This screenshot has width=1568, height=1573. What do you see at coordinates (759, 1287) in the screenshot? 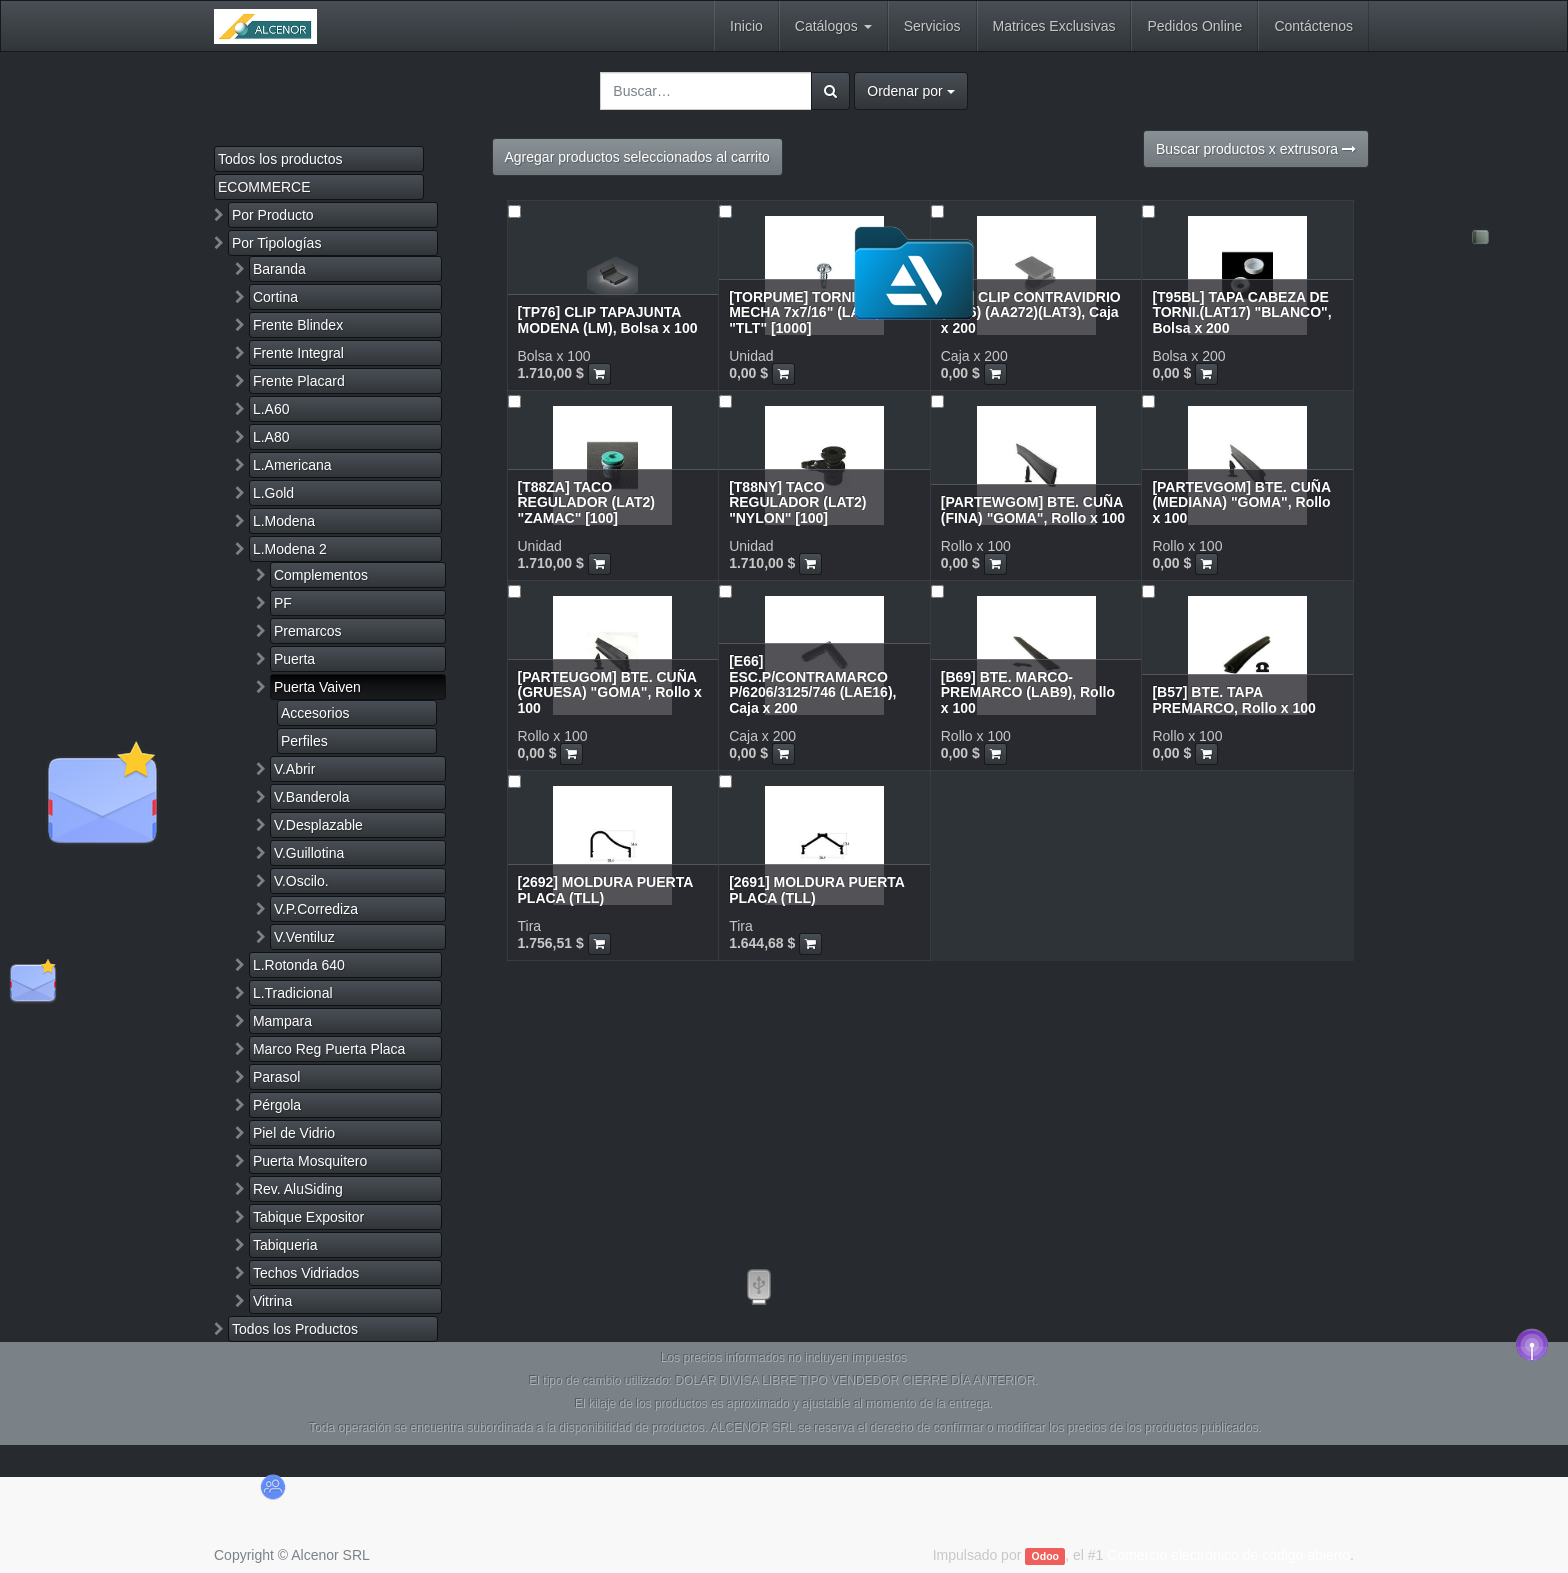
I see `eject removable USB storage device` at bounding box center [759, 1287].